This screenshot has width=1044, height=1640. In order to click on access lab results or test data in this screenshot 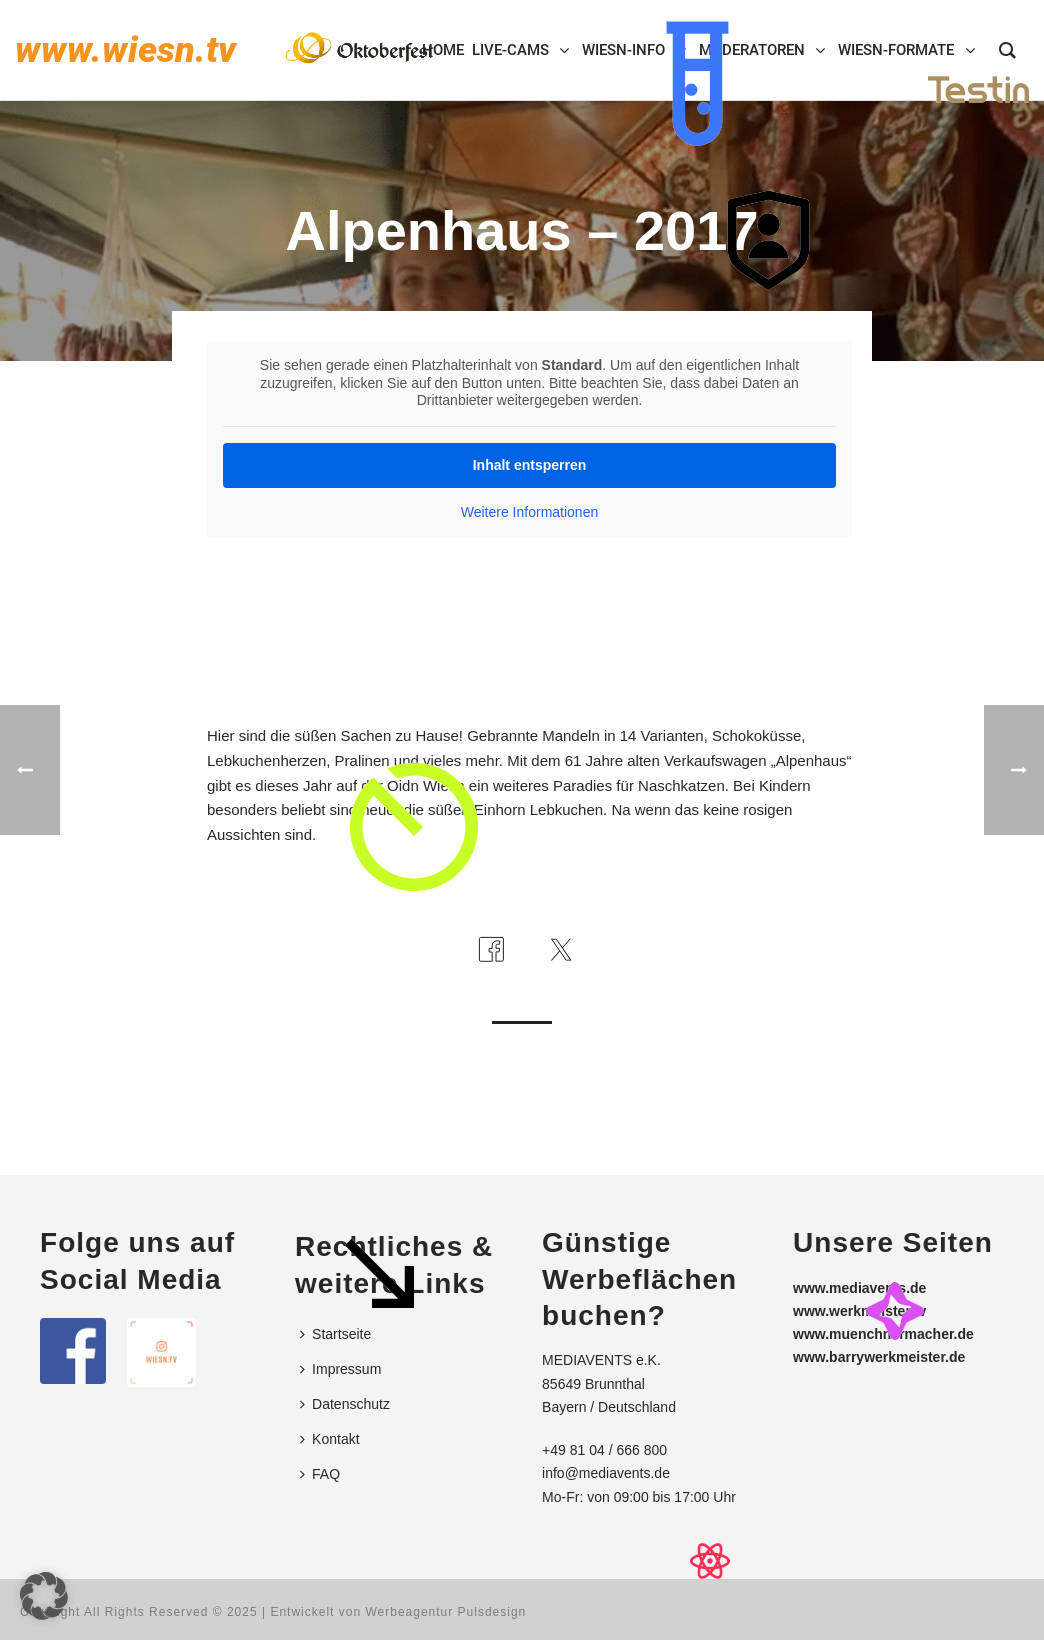, I will do `click(697, 83)`.